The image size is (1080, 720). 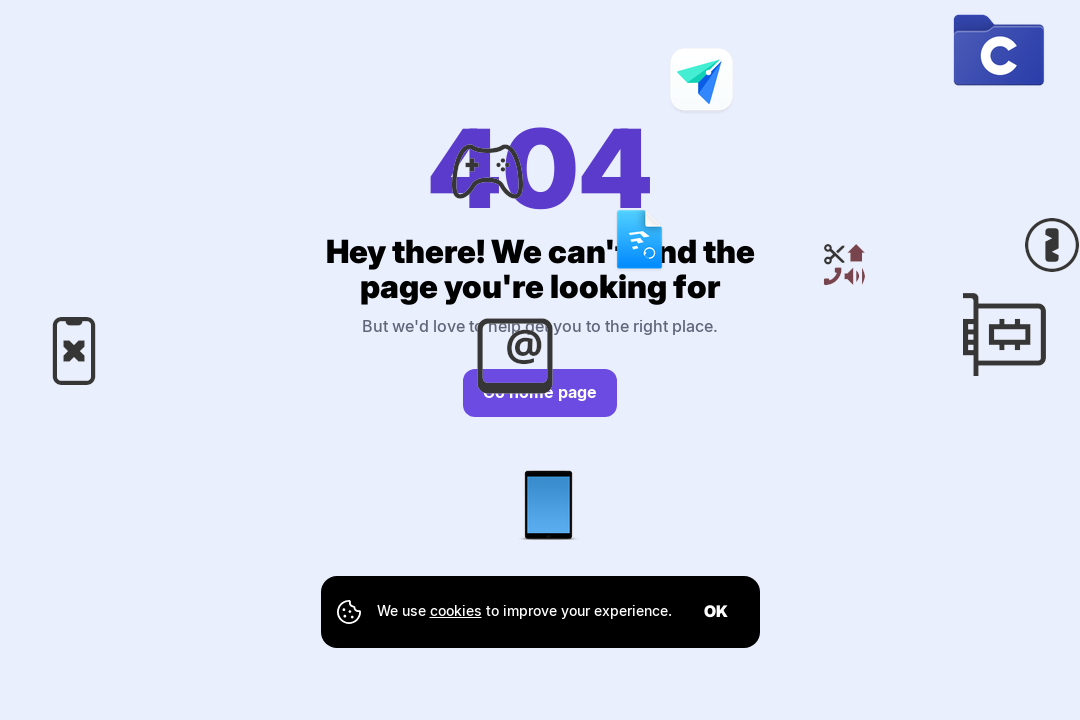 I want to click on open feishu messaging app, so click(x=701, y=79).